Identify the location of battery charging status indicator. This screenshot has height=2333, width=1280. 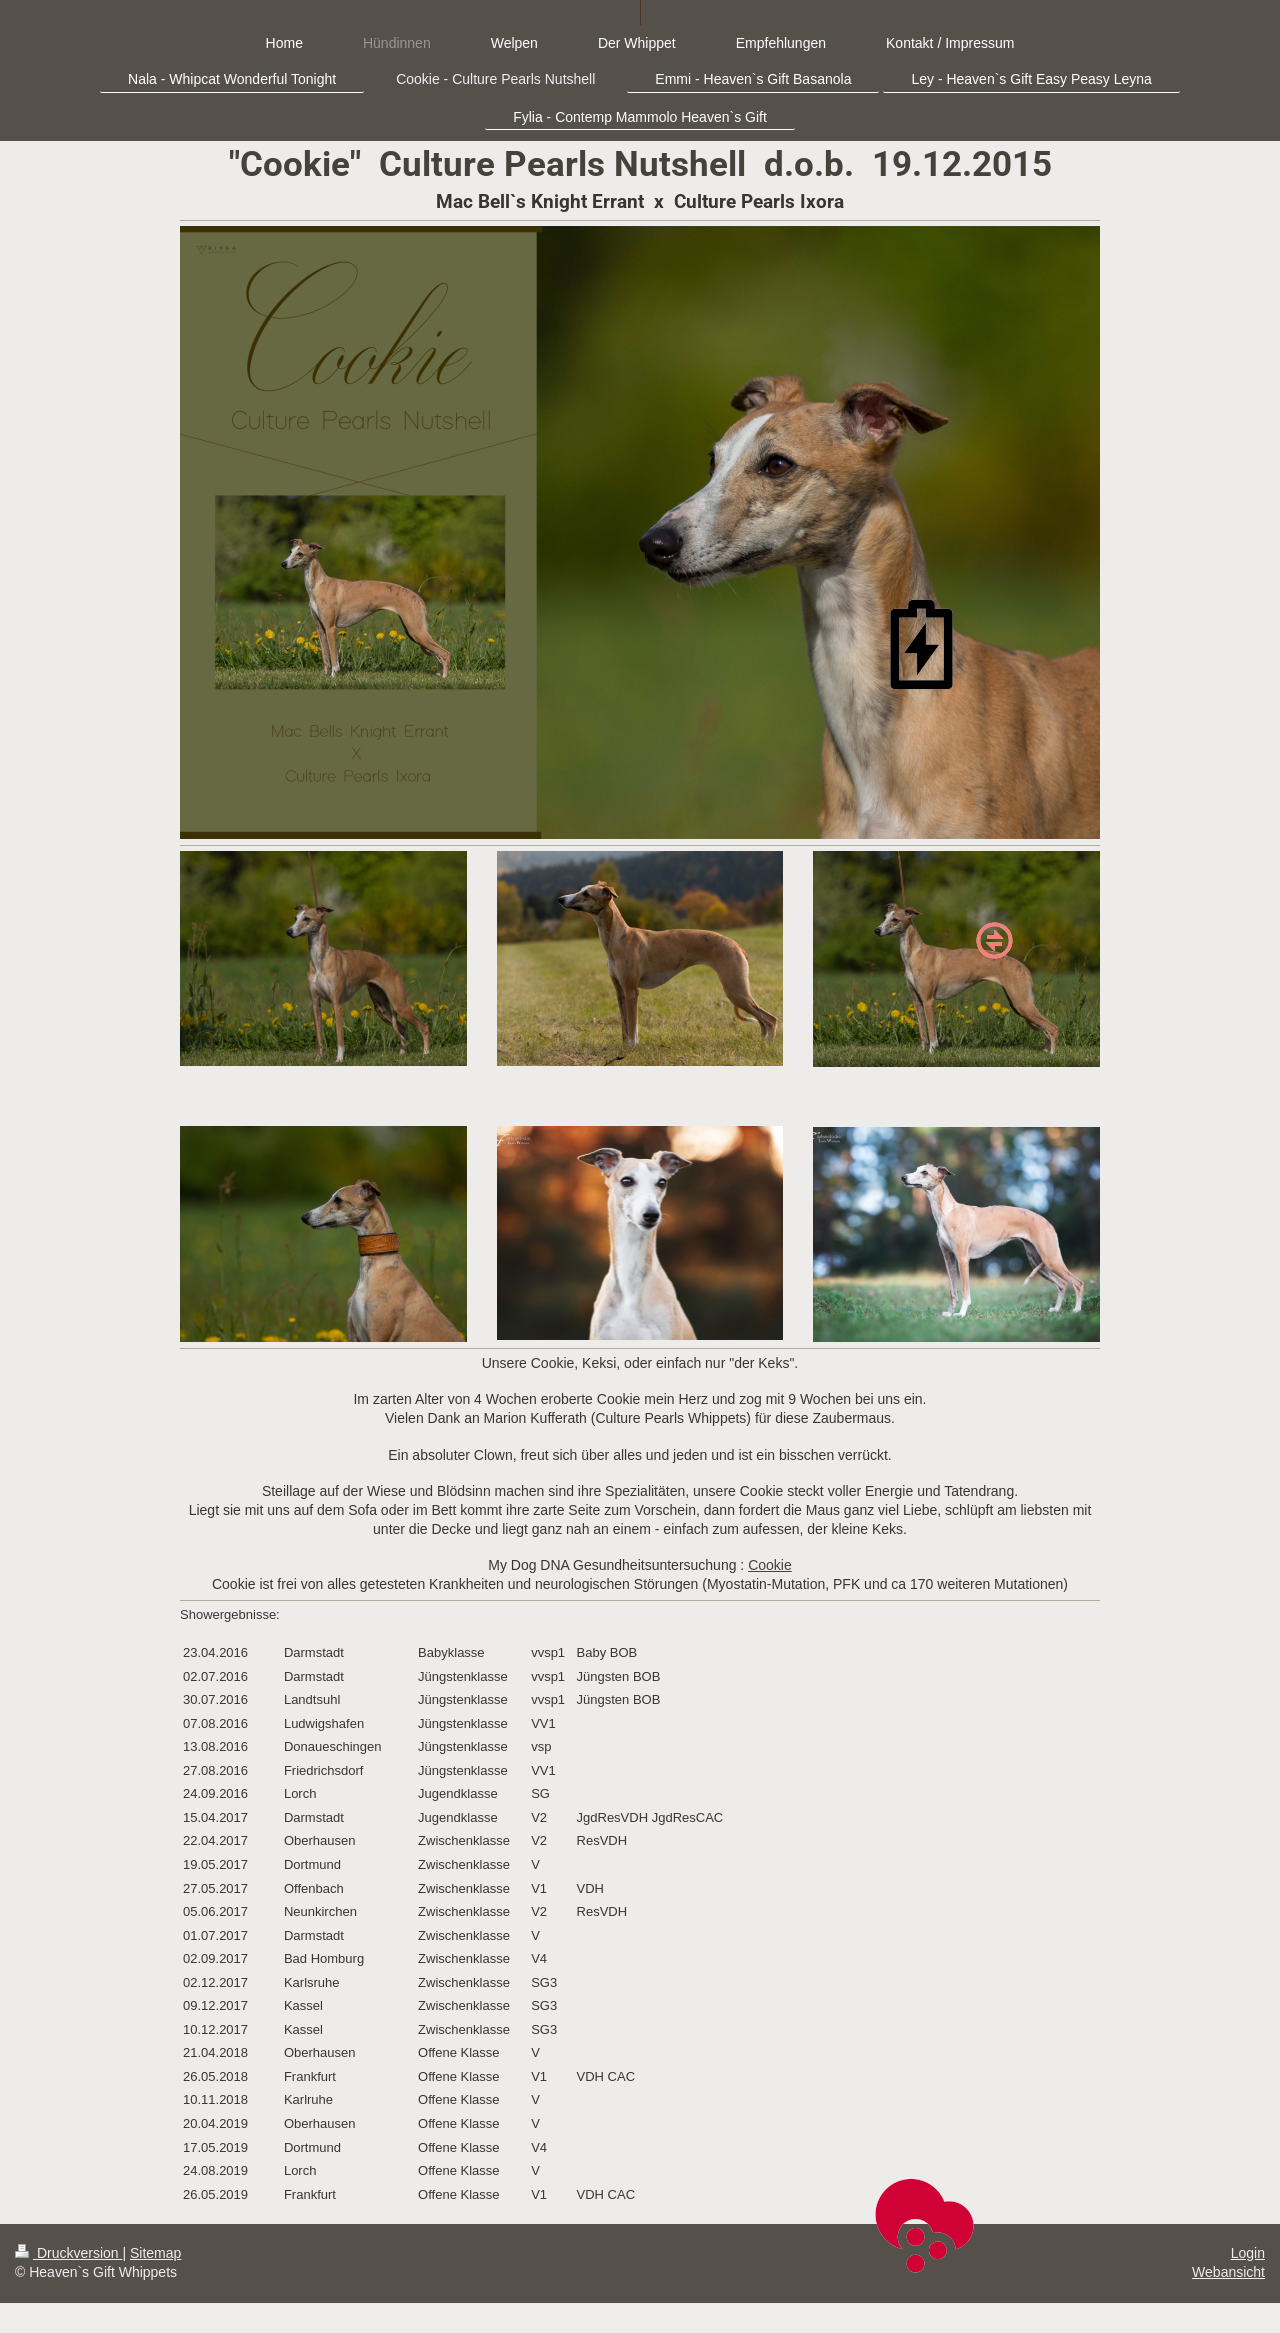
(921, 644).